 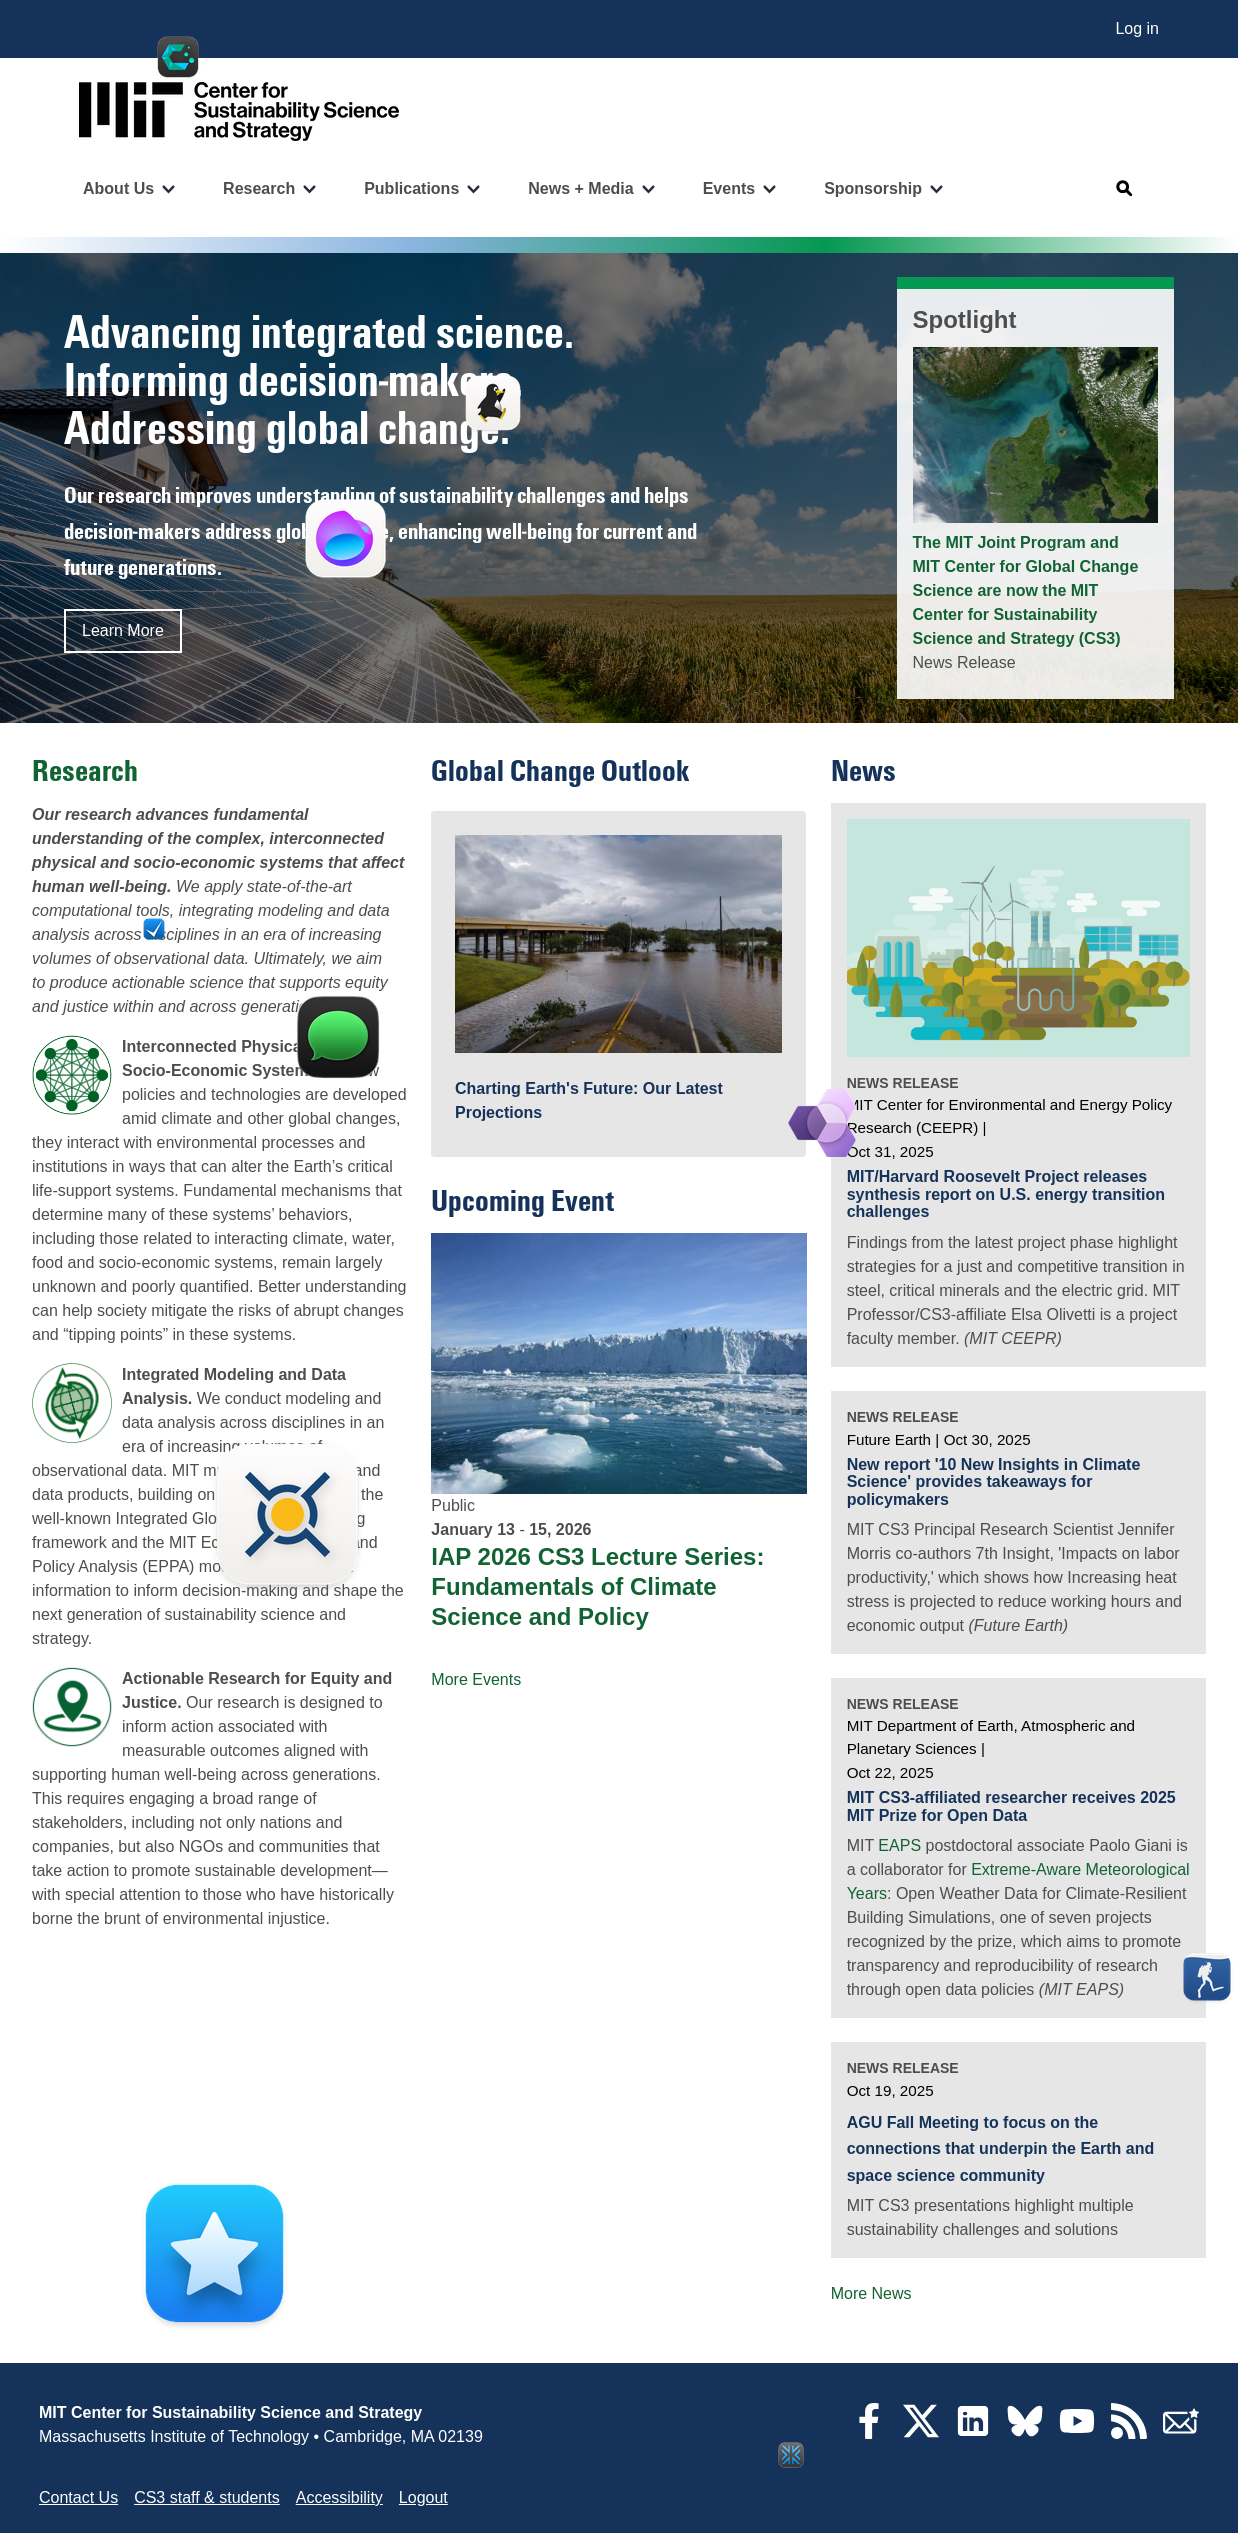 I want to click on open the microsoft store app, so click(x=822, y=1123).